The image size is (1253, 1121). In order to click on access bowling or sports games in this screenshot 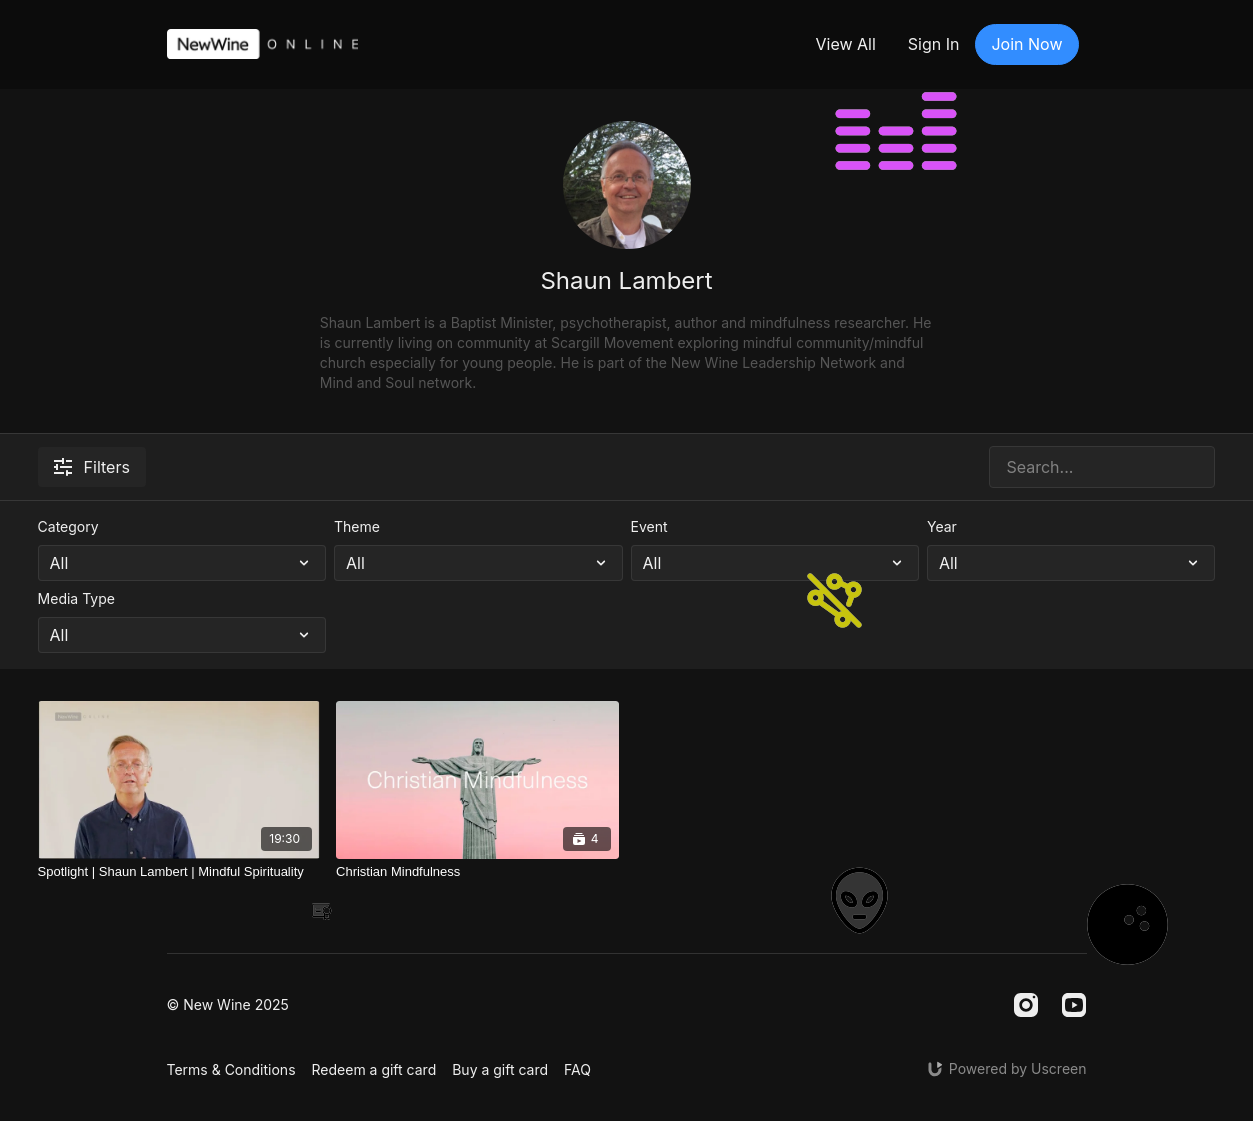, I will do `click(1127, 924)`.